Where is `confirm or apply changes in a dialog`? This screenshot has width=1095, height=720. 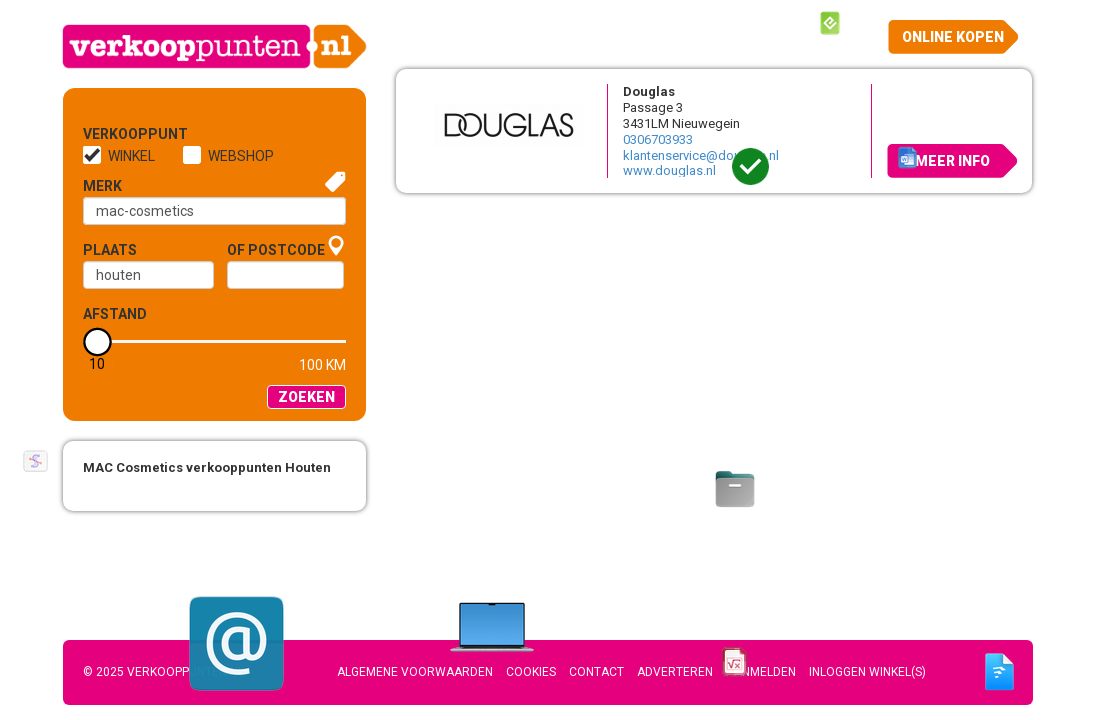 confirm or apply changes in a dialog is located at coordinates (750, 166).